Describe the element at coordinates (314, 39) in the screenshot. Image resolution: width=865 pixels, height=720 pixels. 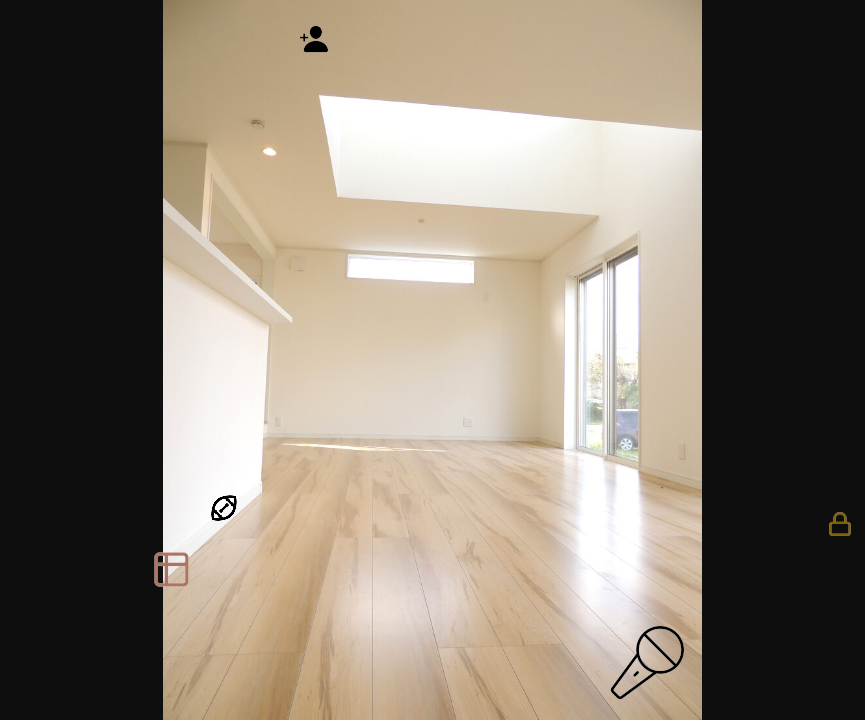
I see `add a new contact or friend` at that location.